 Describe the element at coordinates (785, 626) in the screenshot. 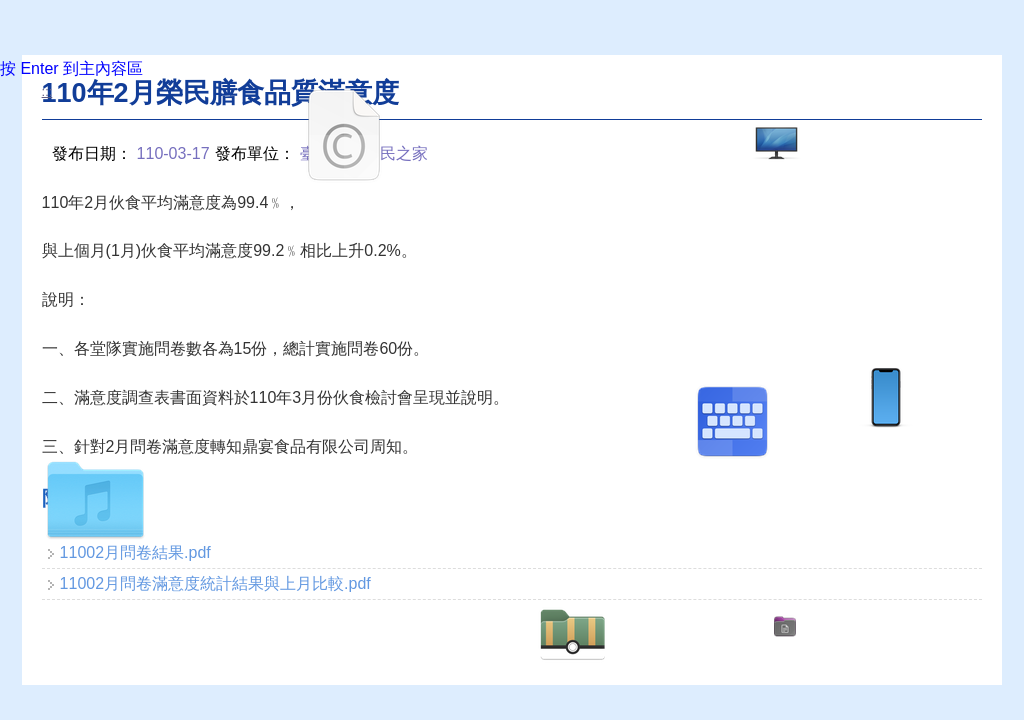

I see `open documents folder` at that location.